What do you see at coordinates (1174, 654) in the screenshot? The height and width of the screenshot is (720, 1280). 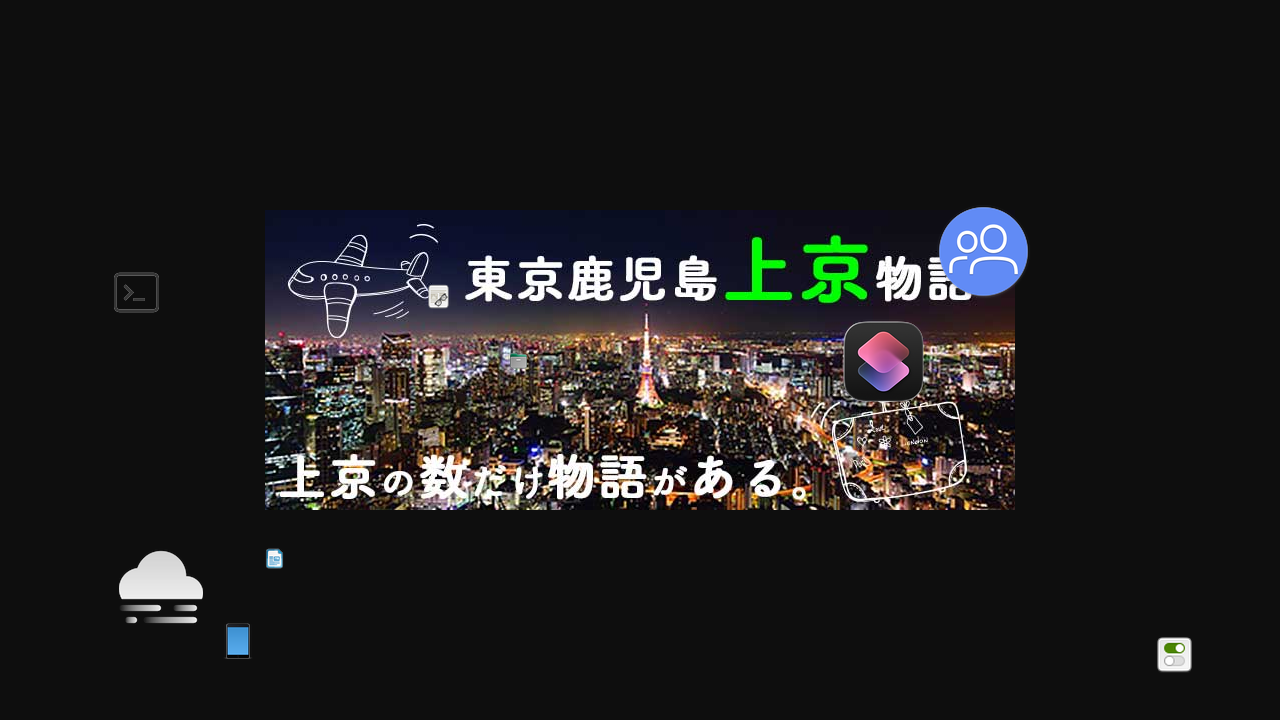 I see `open desktop preferences or settings` at bounding box center [1174, 654].